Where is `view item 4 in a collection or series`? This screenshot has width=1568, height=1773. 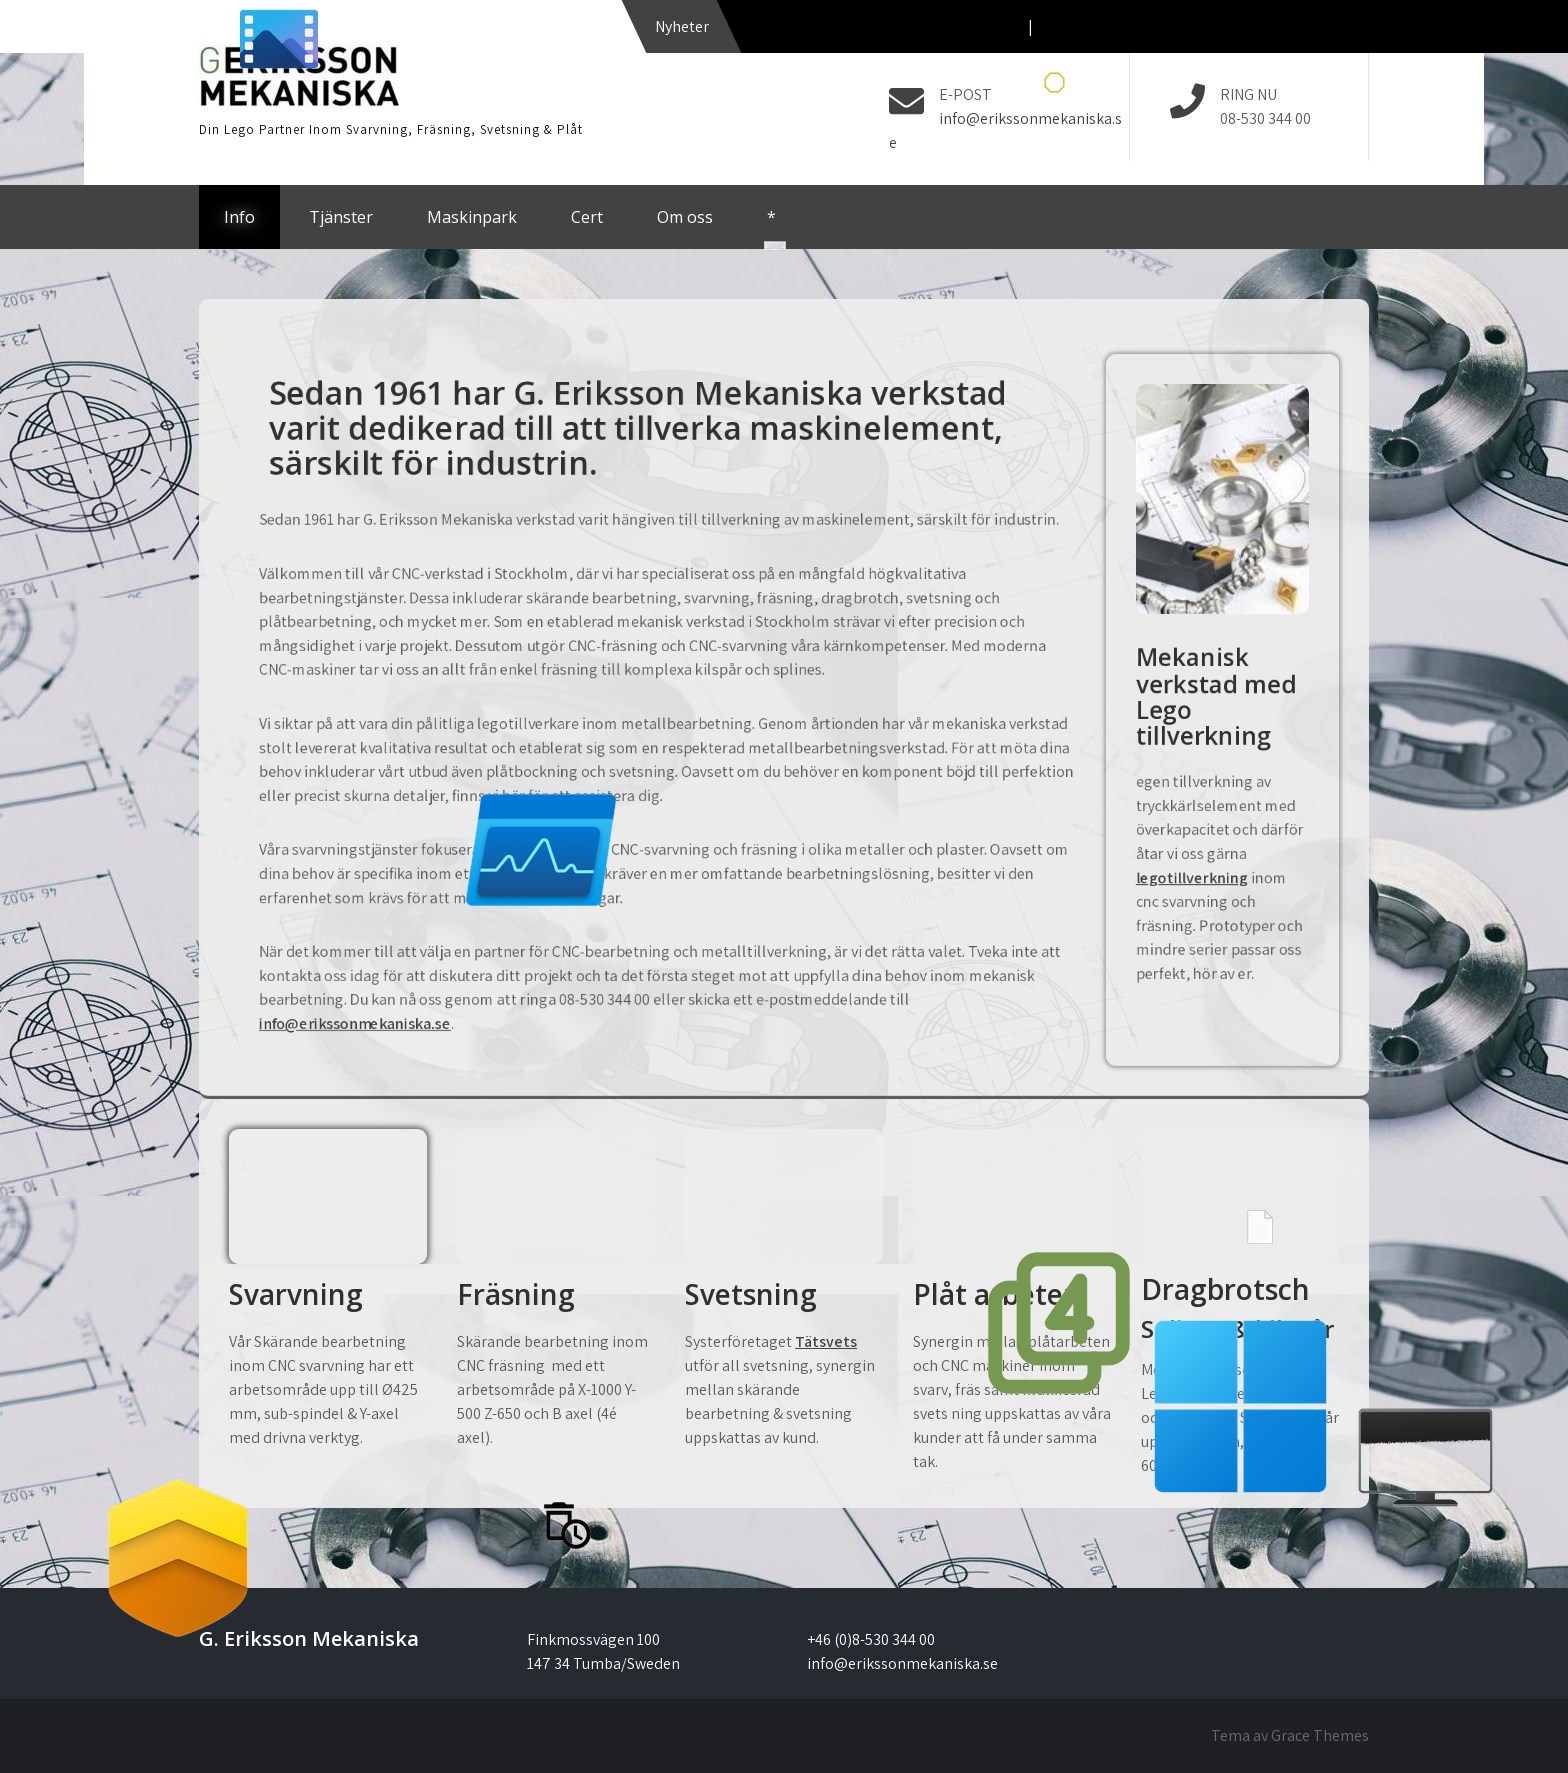
view item 4 in a collection or series is located at coordinates (1059, 1323).